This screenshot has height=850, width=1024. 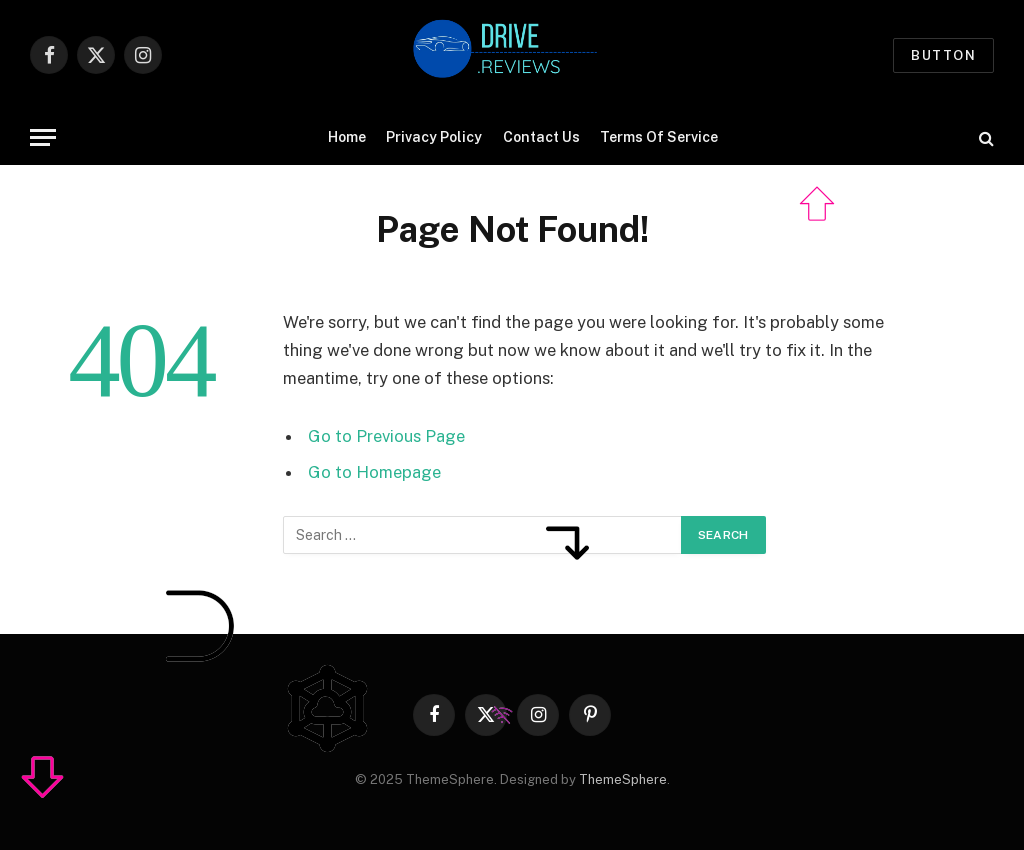 What do you see at coordinates (567, 541) in the screenshot?
I see `move content right then down` at bounding box center [567, 541].